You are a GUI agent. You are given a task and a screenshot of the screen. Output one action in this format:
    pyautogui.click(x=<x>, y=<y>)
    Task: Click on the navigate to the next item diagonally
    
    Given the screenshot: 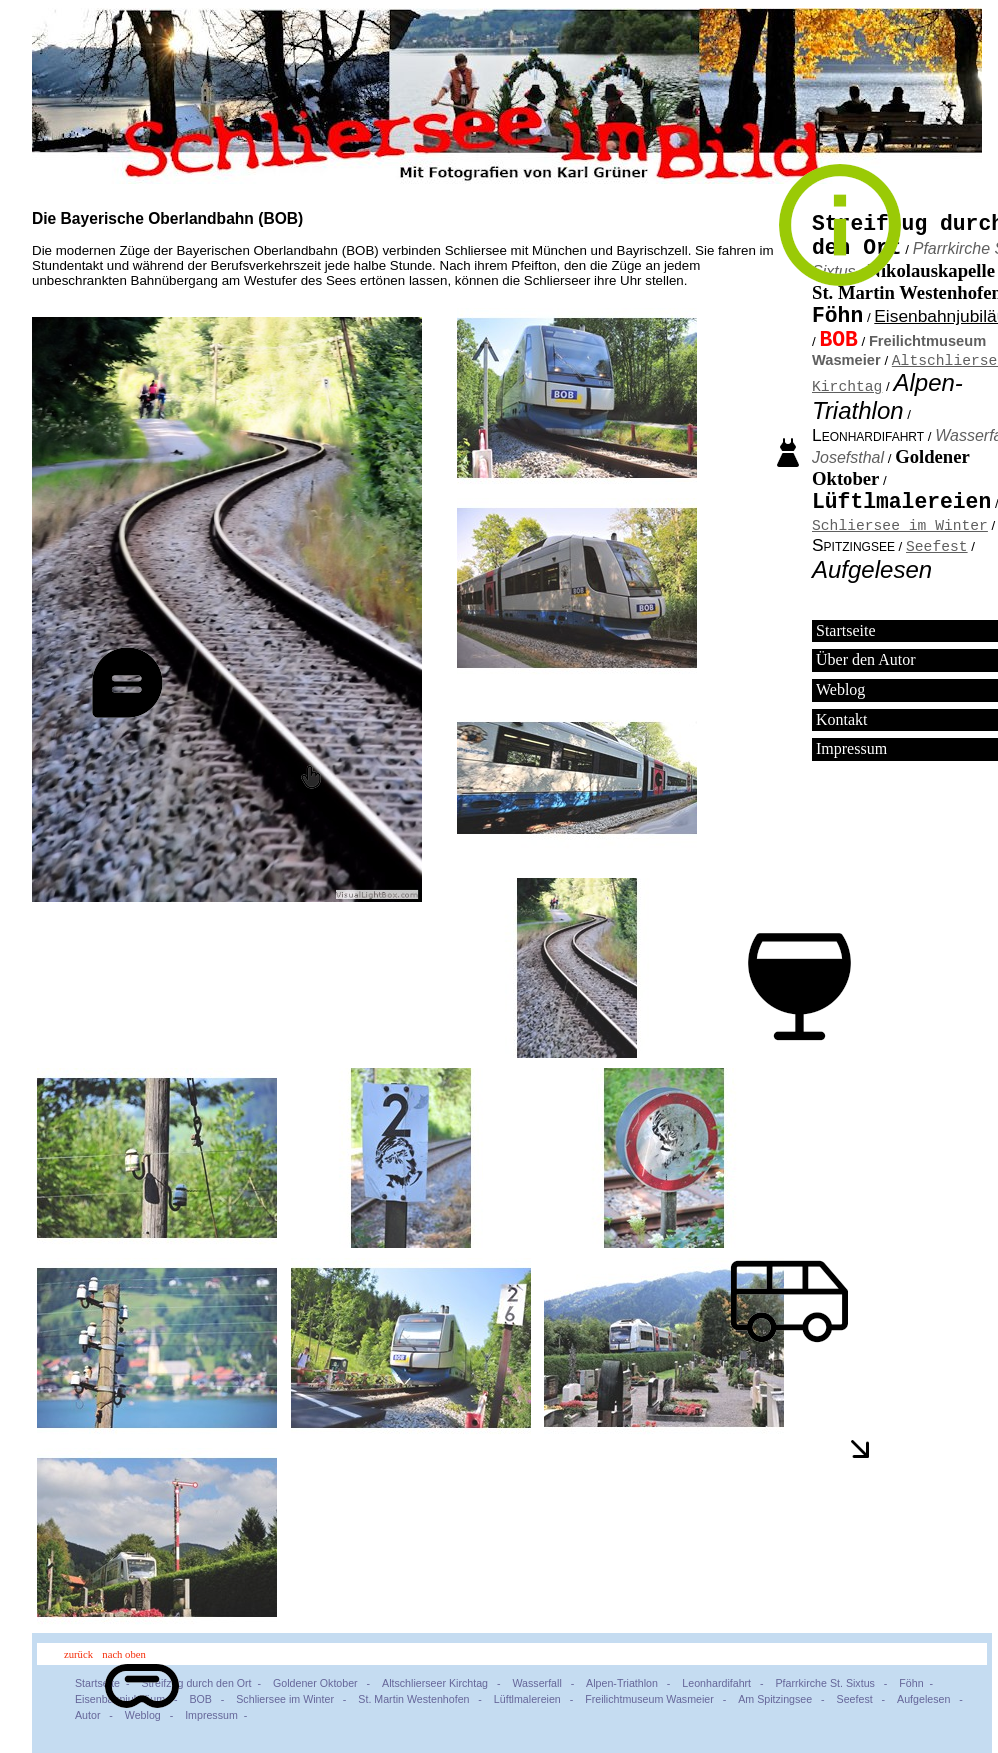 What is the action you would take?
    pyautogui.click(x=860, y=1449)
    